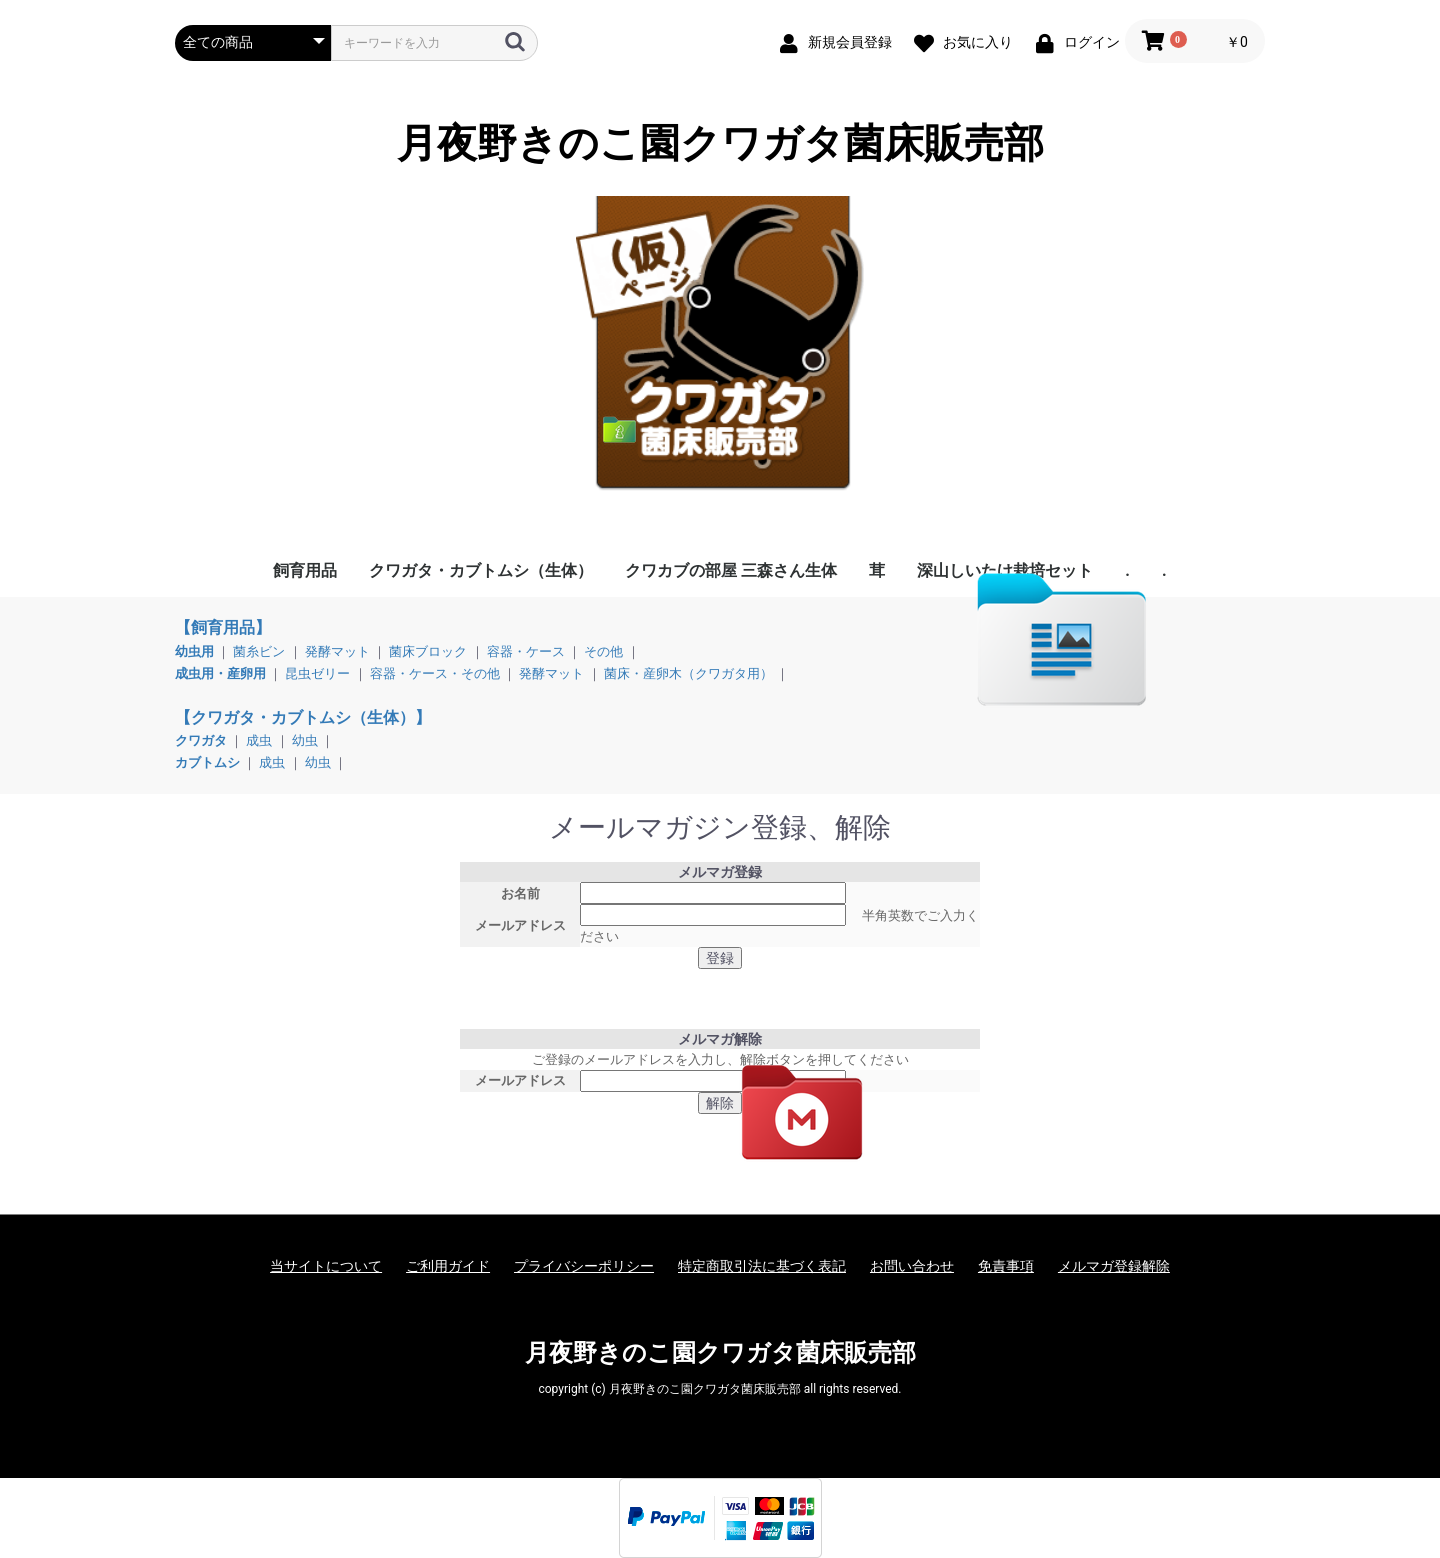 Image resolution: width=1440 pixels, height=1558 pixels. Describe the element at coordinates (619, 430) in the screenshot. I see `open game jolt chess or strategy games folder` at that location.